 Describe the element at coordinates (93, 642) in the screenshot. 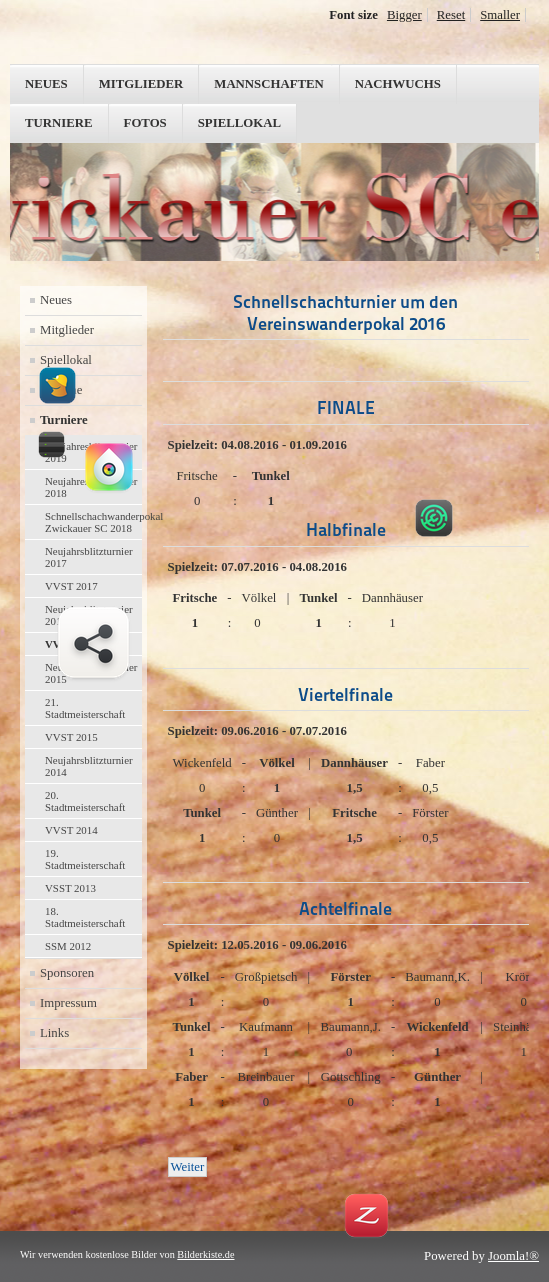

I see `open sharing preferences` at that location.